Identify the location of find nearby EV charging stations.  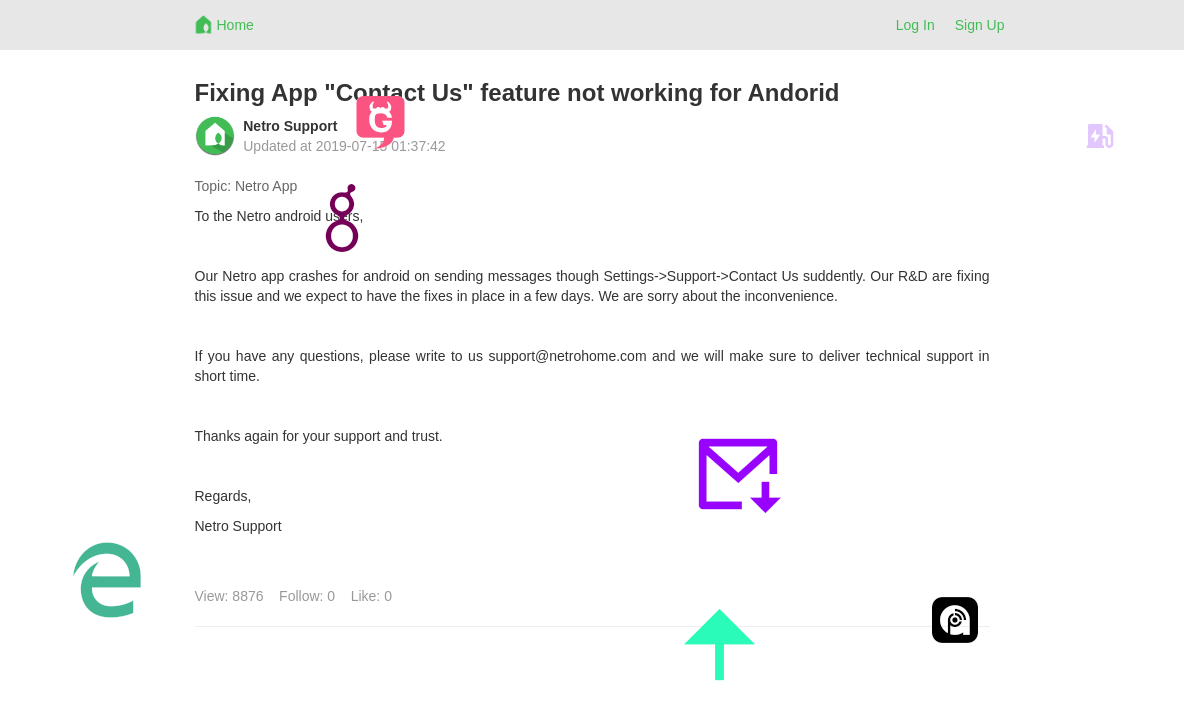
(1100, 136).